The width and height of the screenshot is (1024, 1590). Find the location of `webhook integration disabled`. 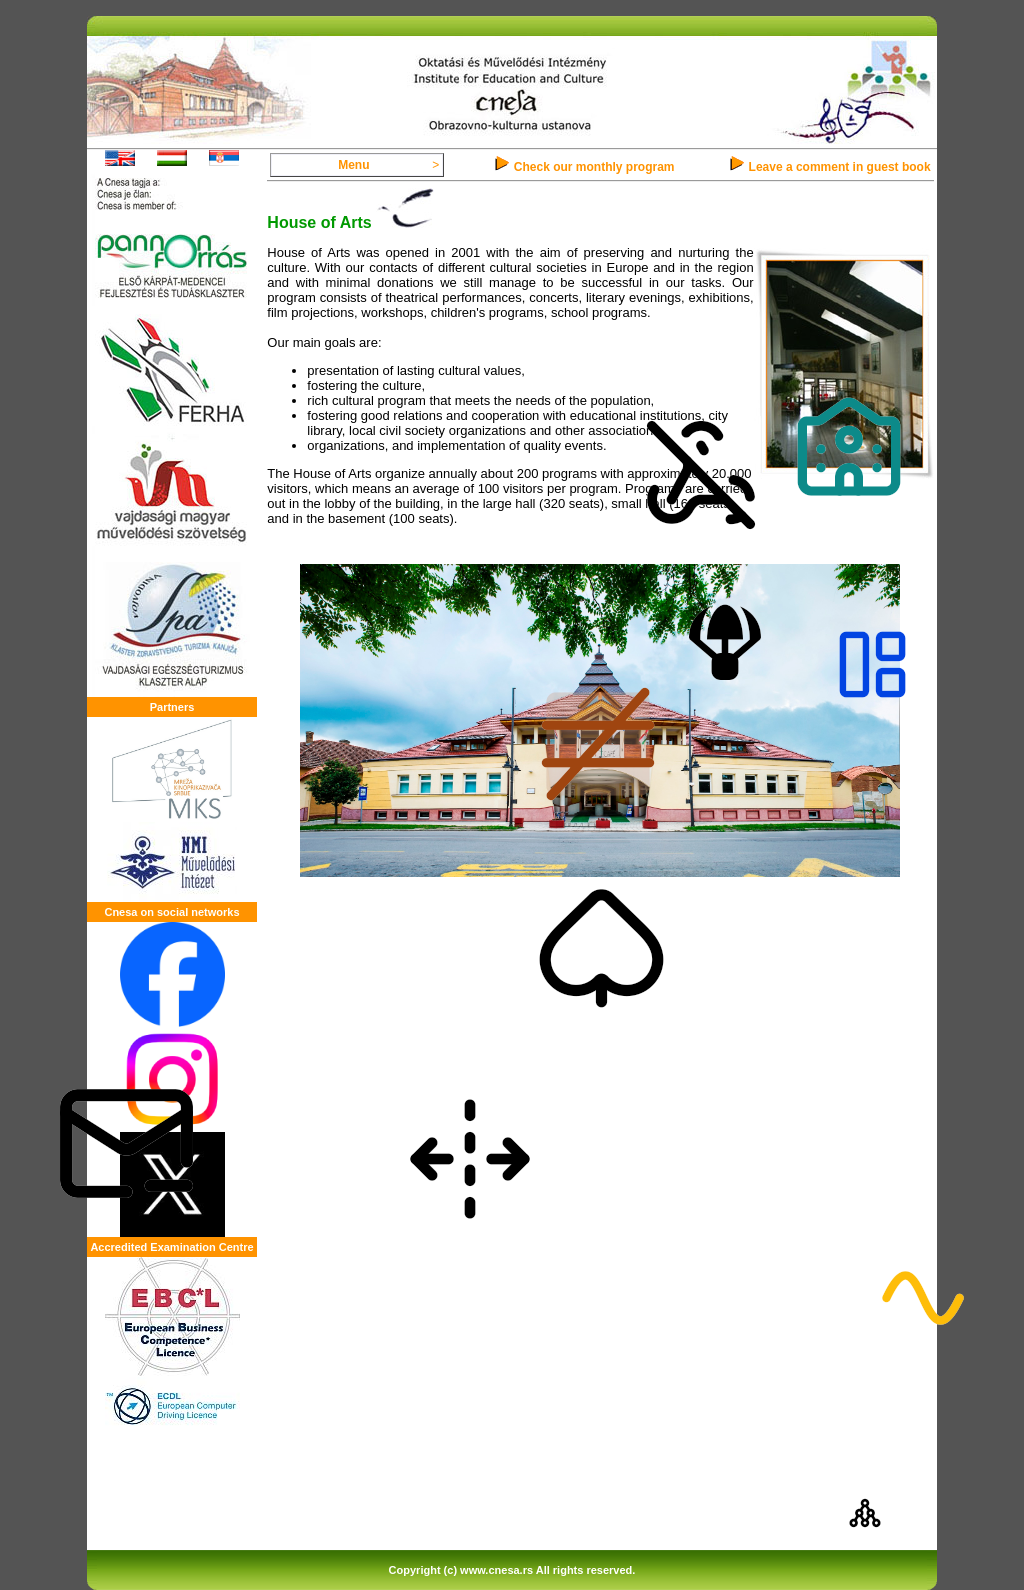

webhook integration disabled is located at coordinates (701, 475).